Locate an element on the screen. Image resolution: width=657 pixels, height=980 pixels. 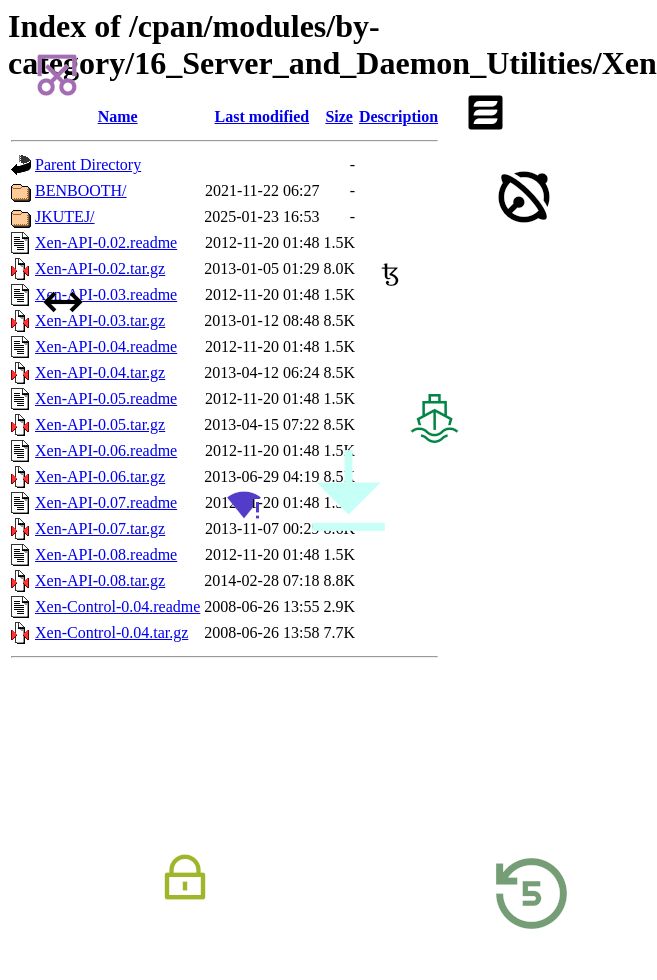
skip back 5 seconds in media playback is located at coordinates (531, 893).